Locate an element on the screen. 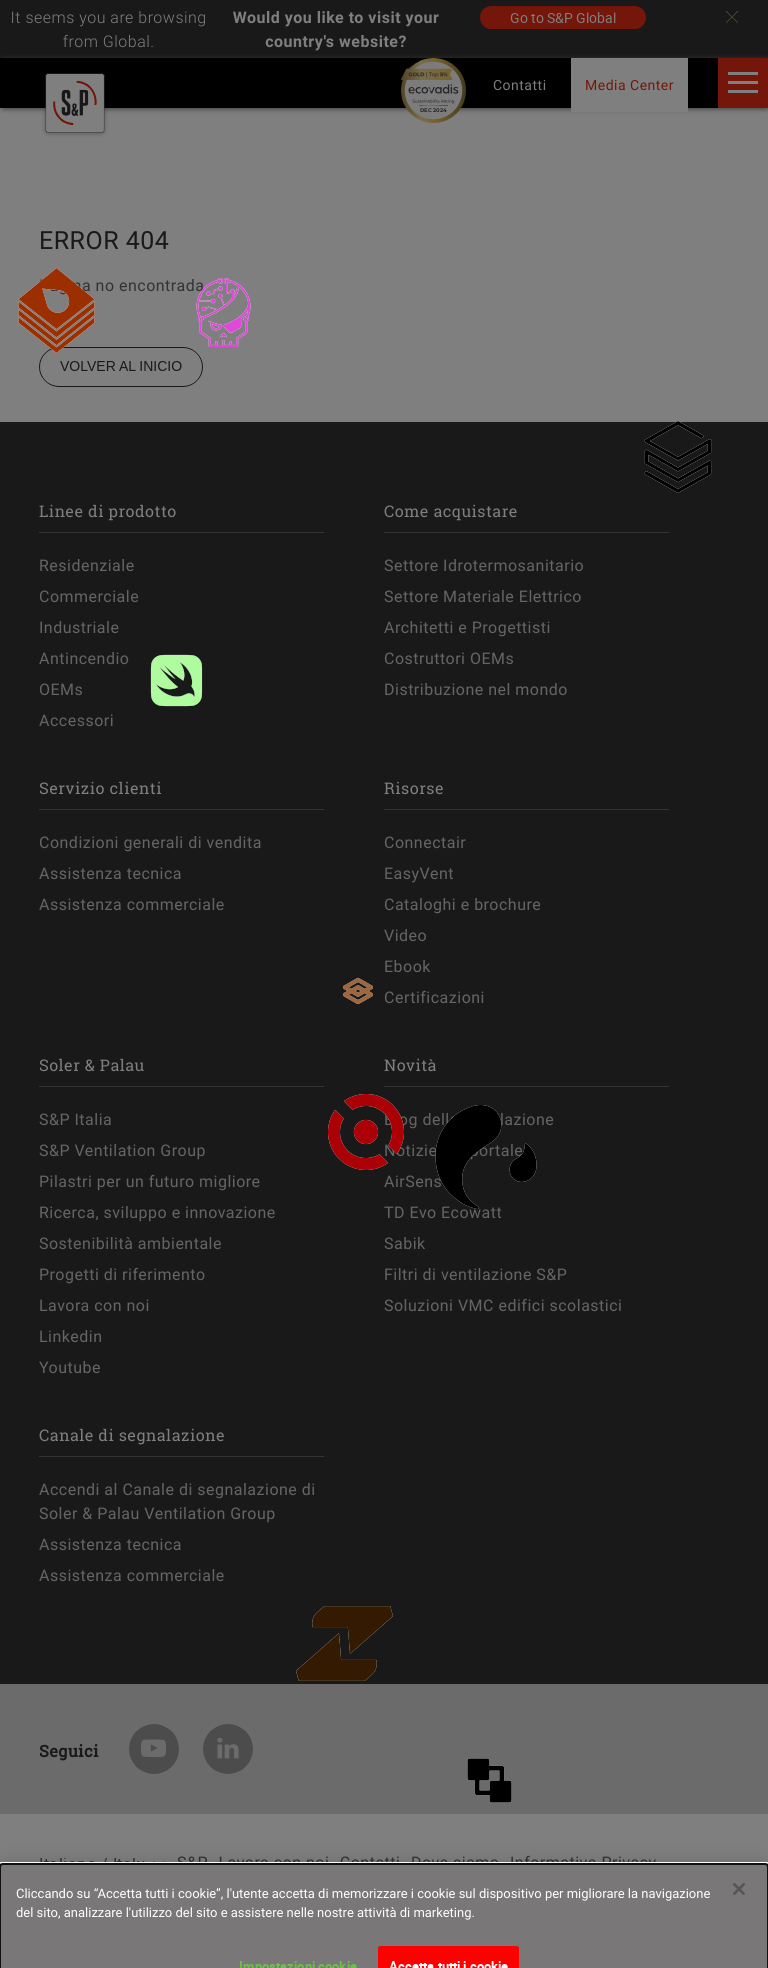  open Databricks platform is located at coordinates (678, 457).